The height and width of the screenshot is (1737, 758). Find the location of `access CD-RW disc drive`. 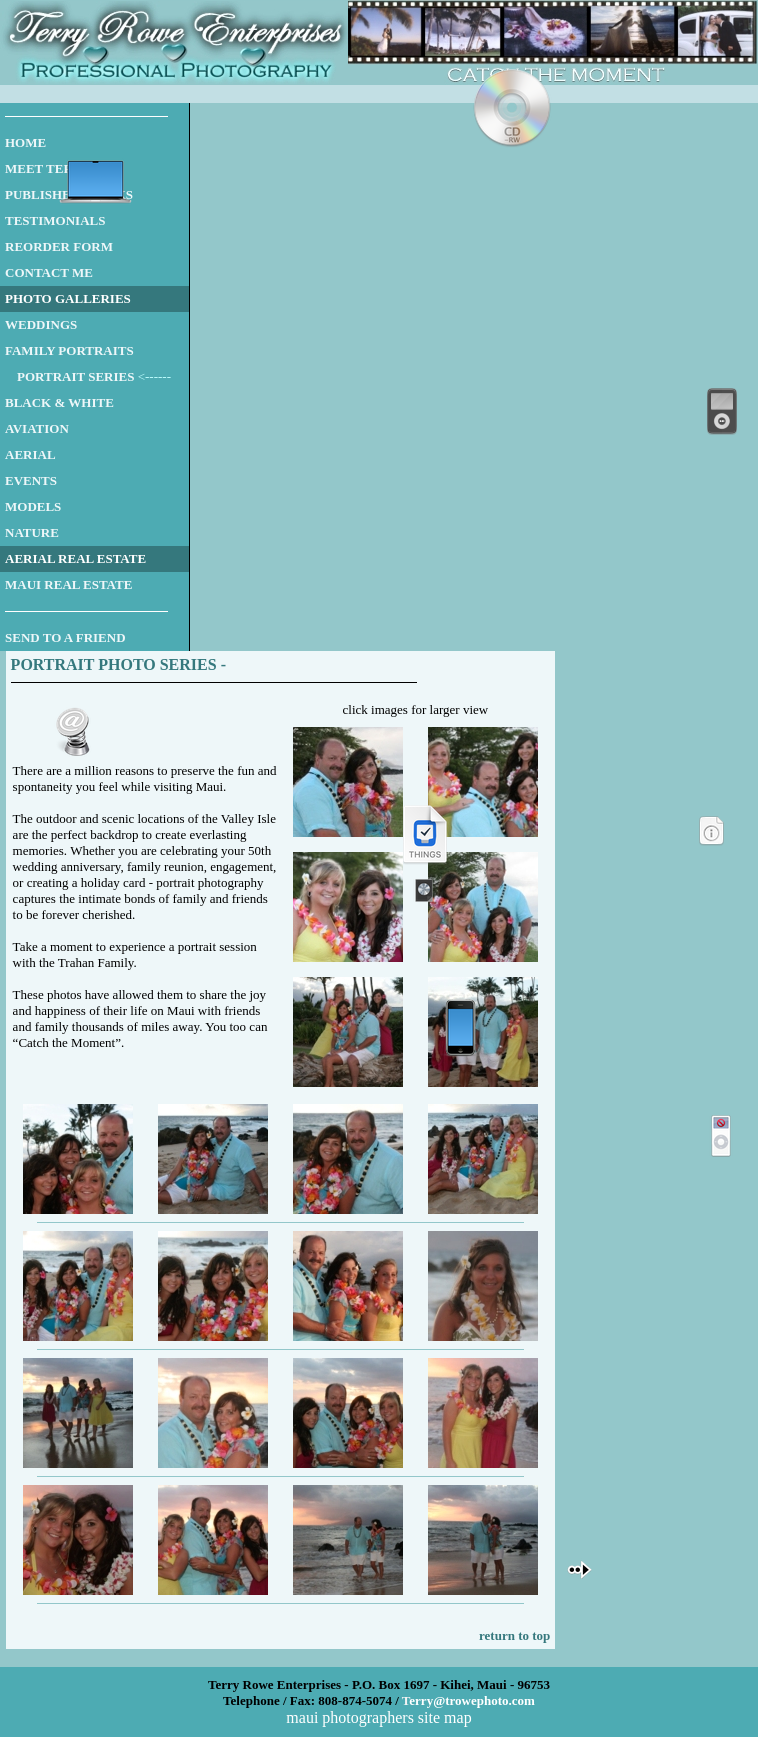

access CD-RW disc drive is located at coordinates (512, 109).